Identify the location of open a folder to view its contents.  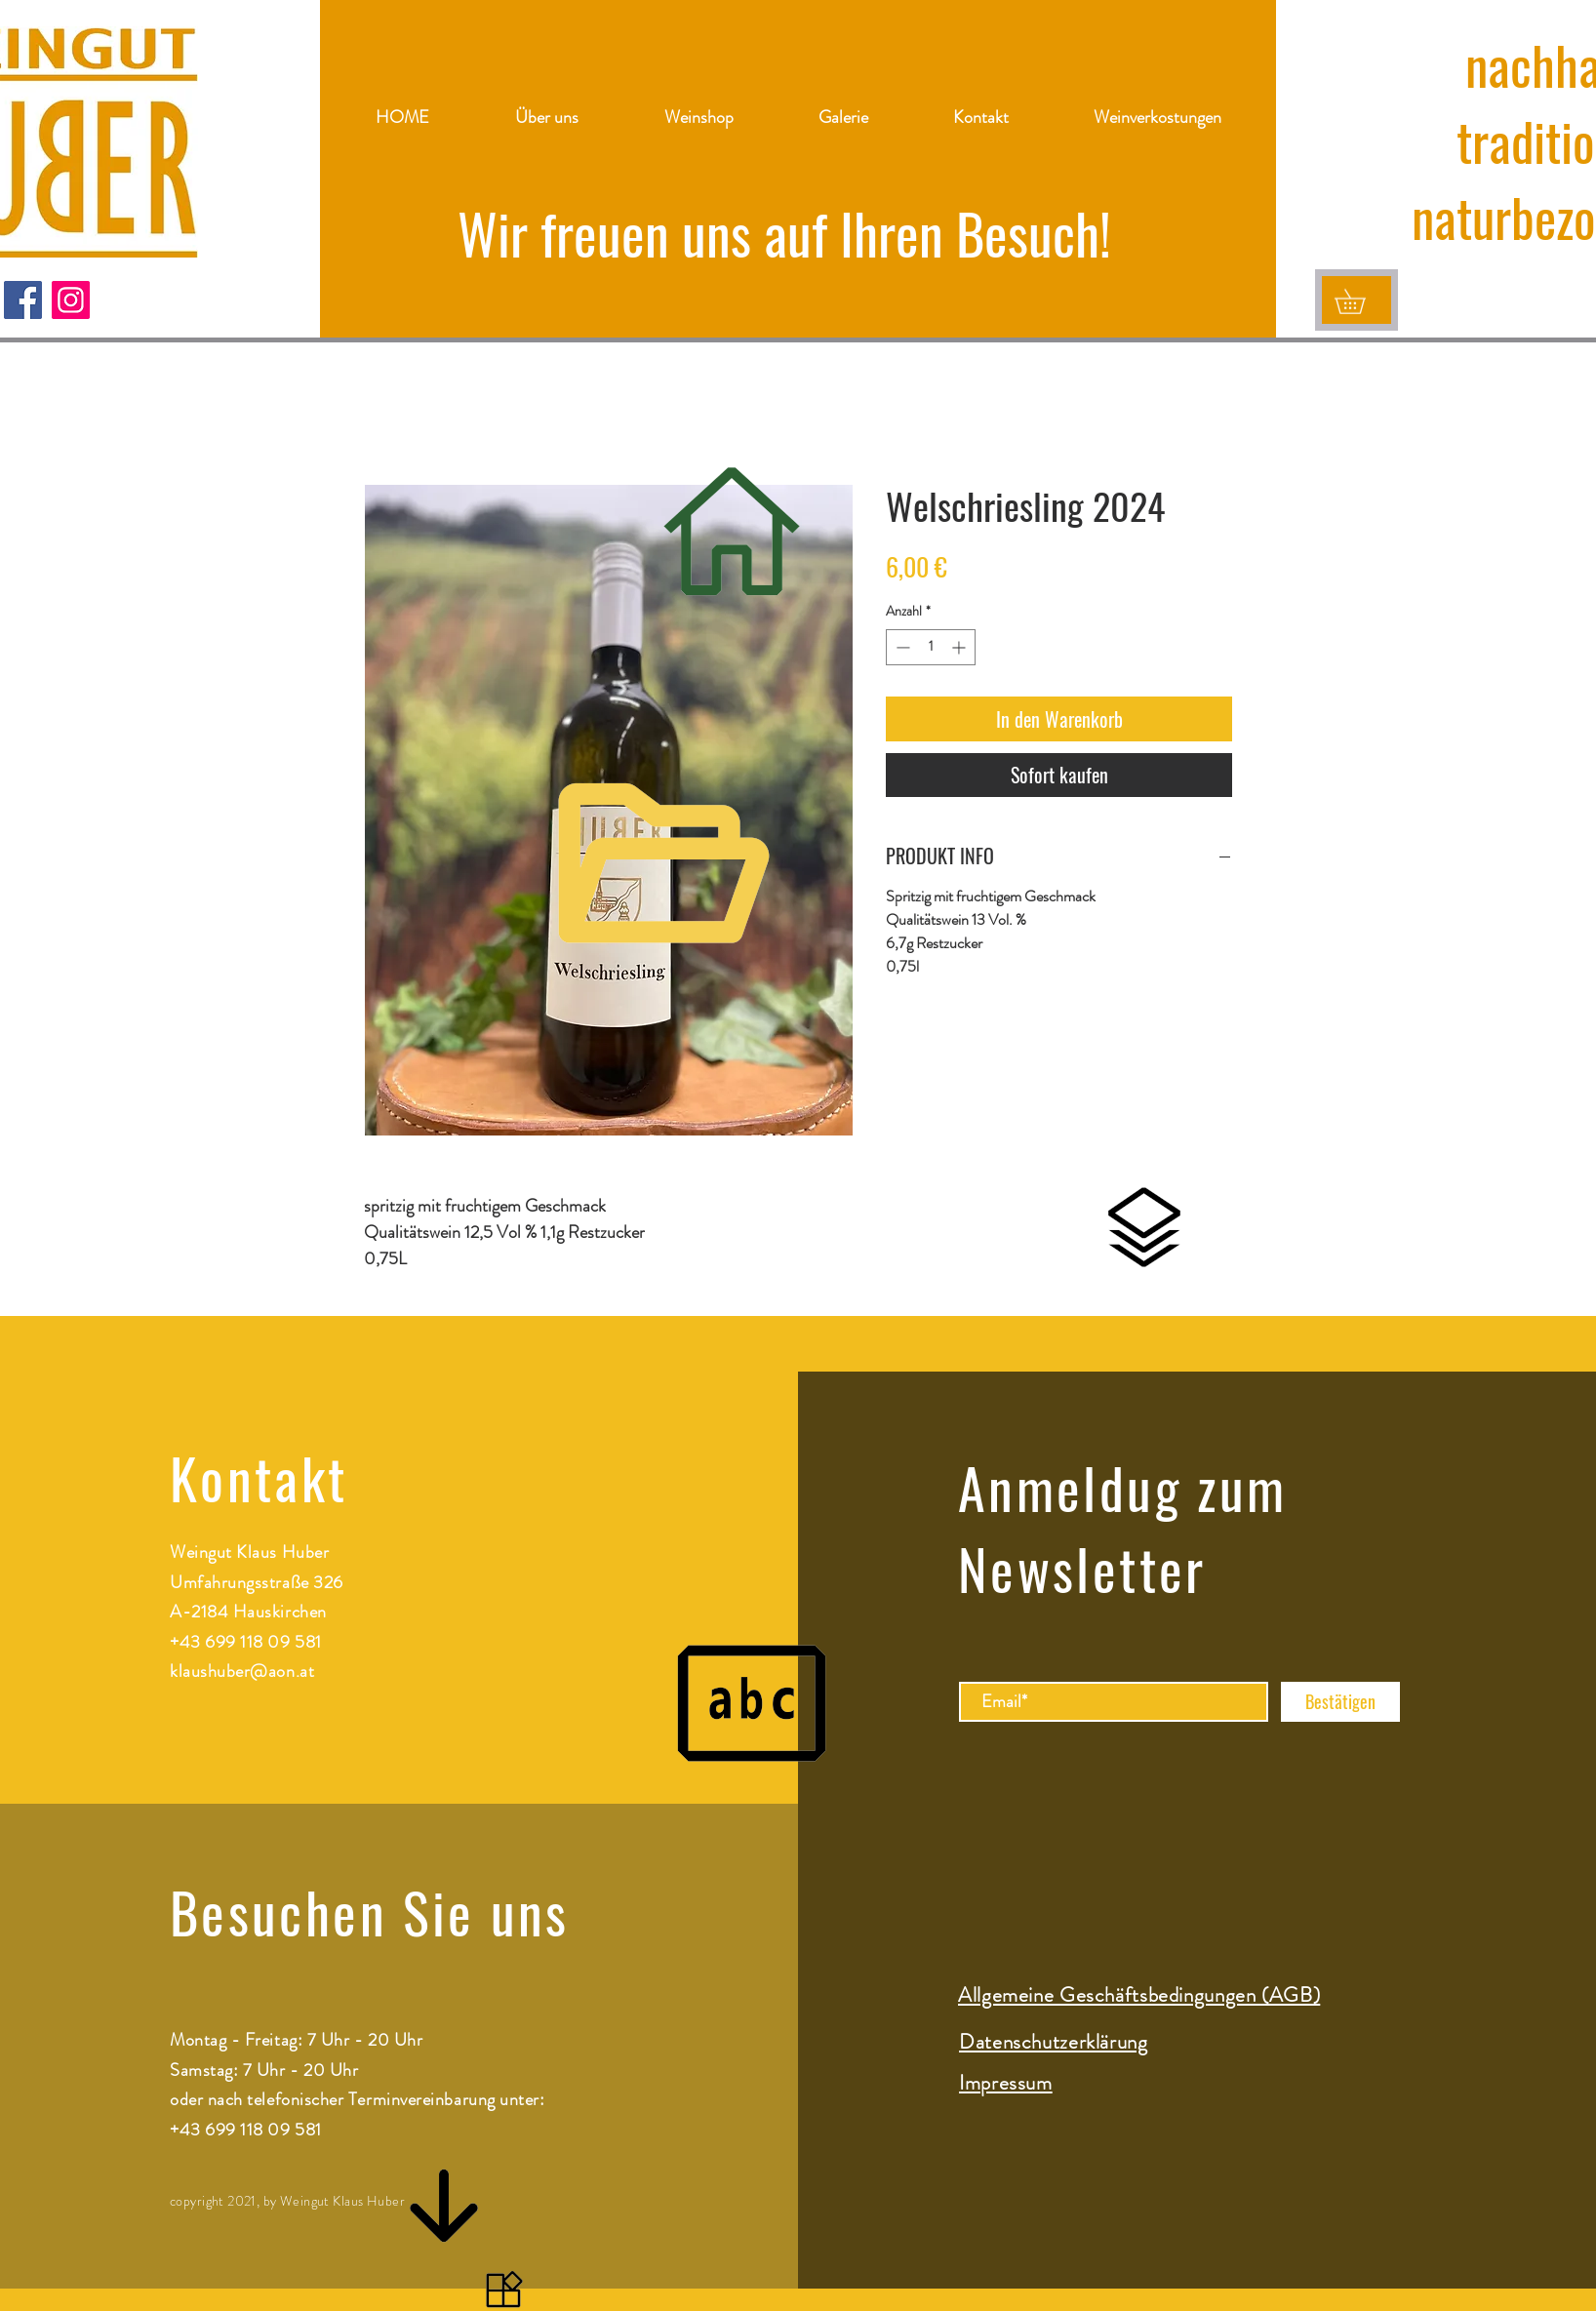
(657, 859).